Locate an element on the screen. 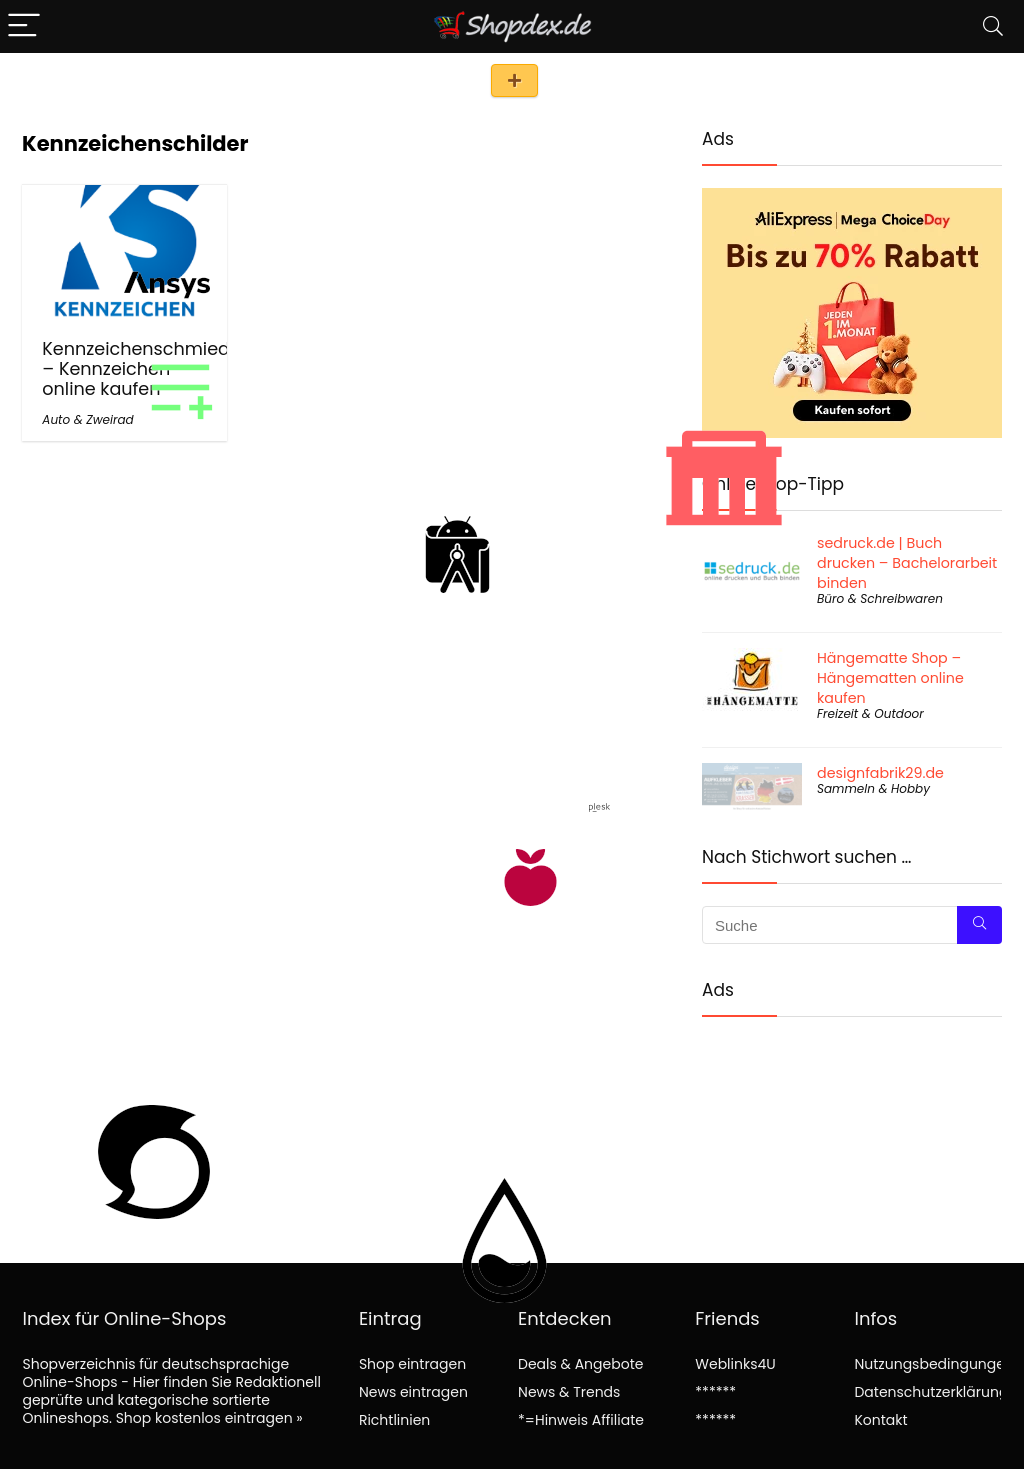  plesk web hosting control panel logo is located at coordinates (599, 807).